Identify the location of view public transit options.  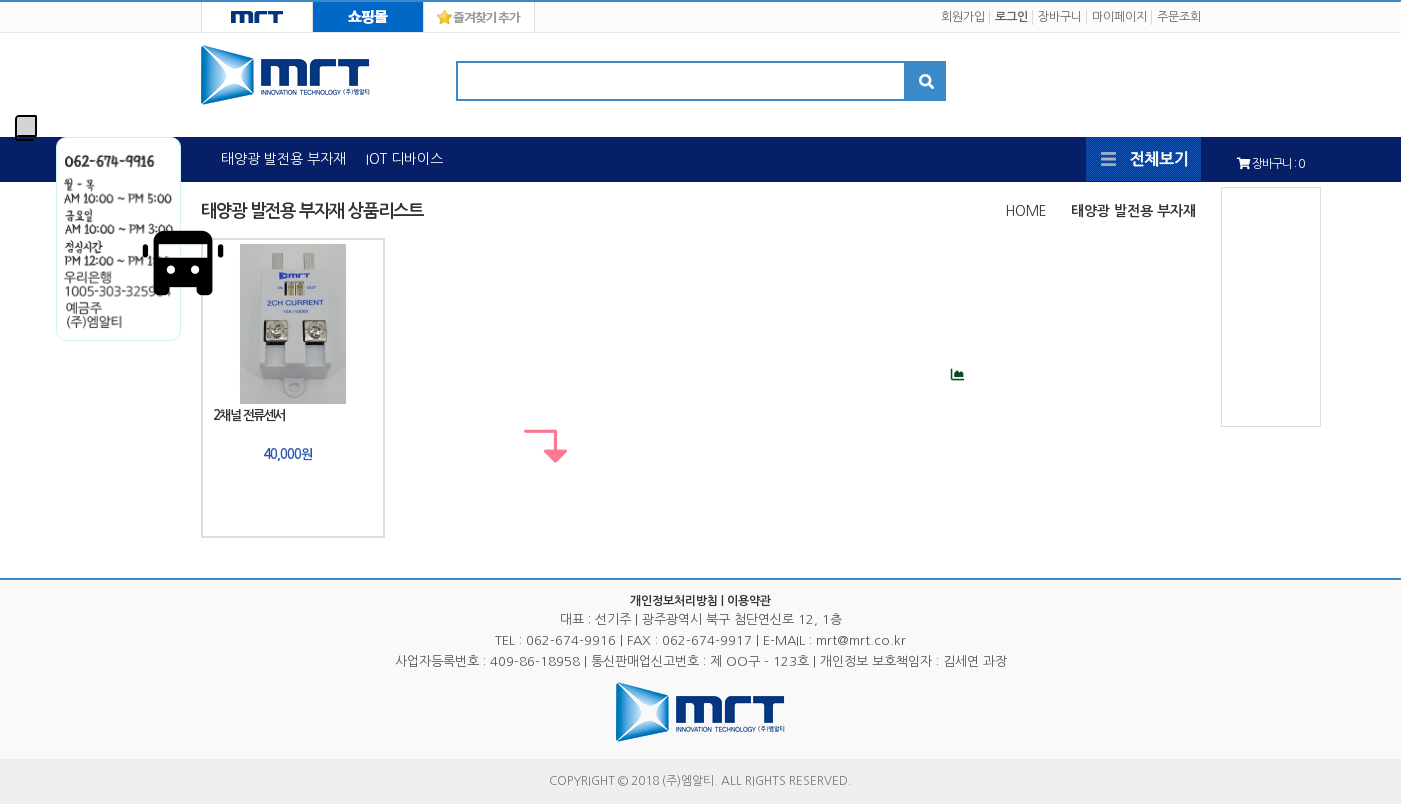
(183, 263).